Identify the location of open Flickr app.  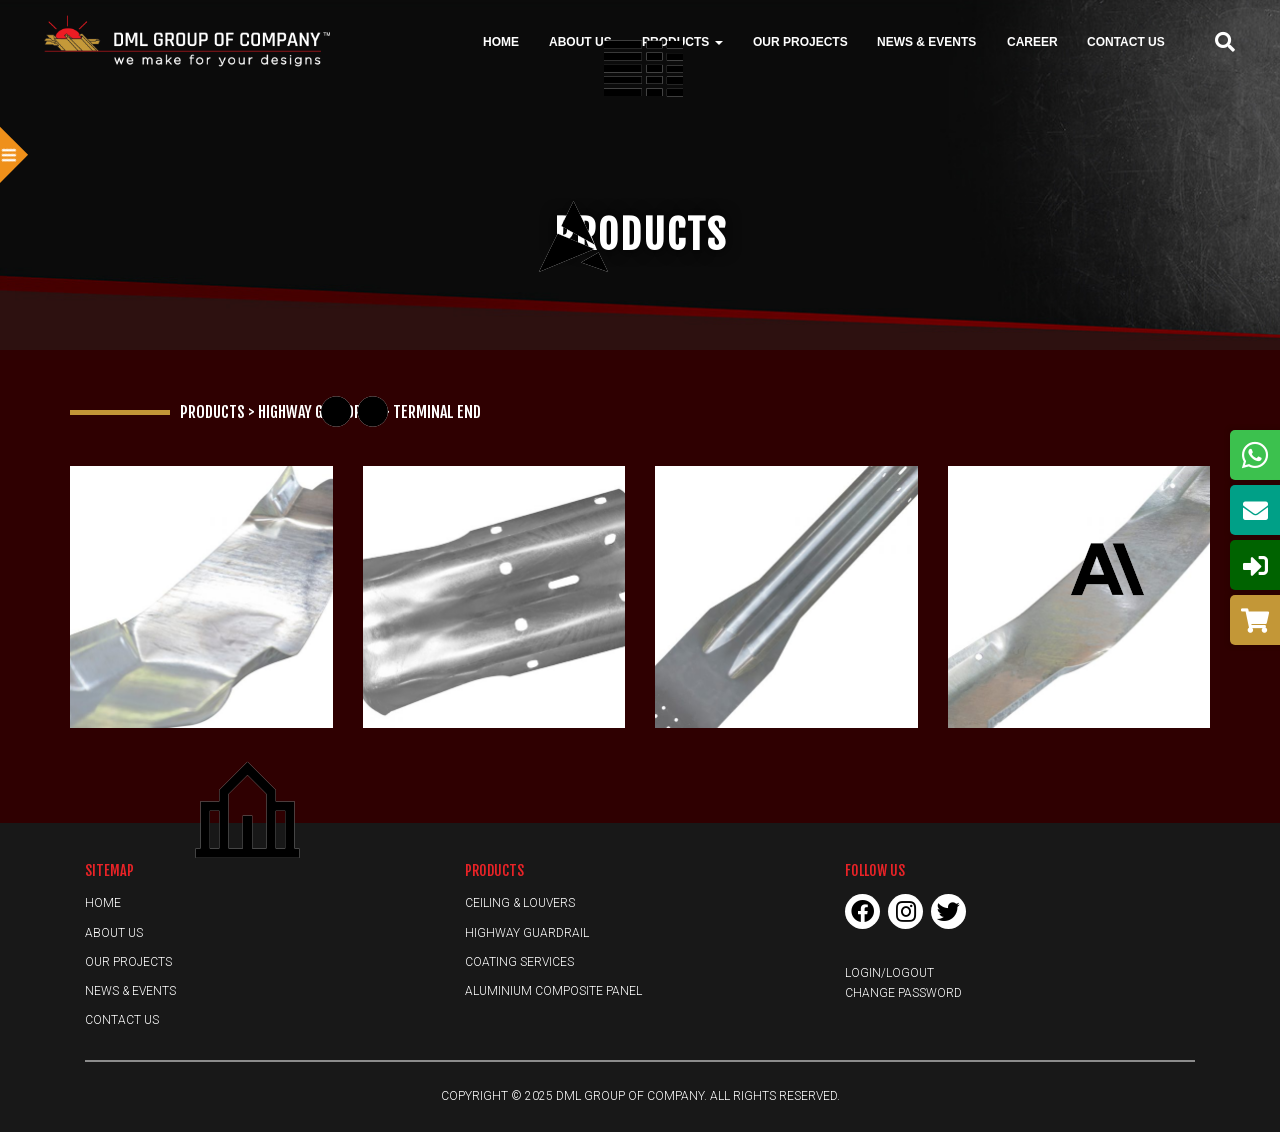
(354, 411).